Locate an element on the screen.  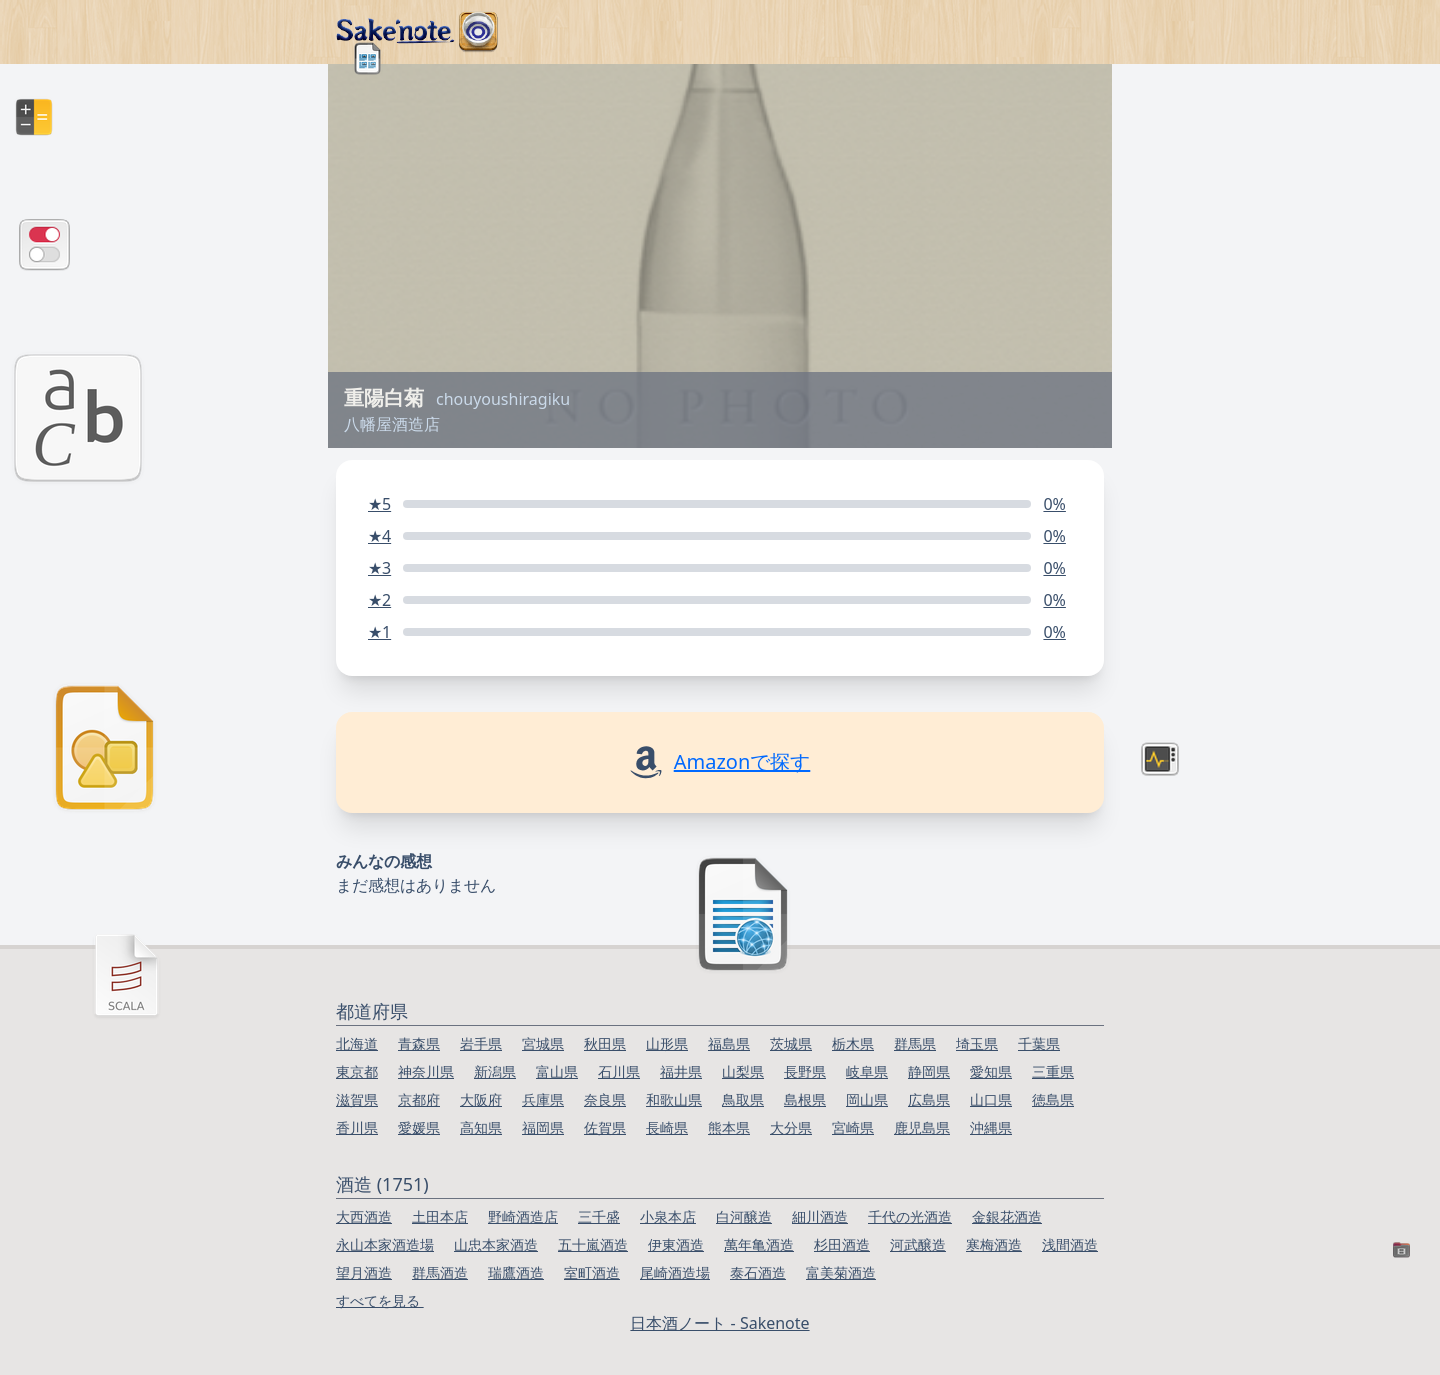
open the font viewer application is located at coordinates (78, 418).